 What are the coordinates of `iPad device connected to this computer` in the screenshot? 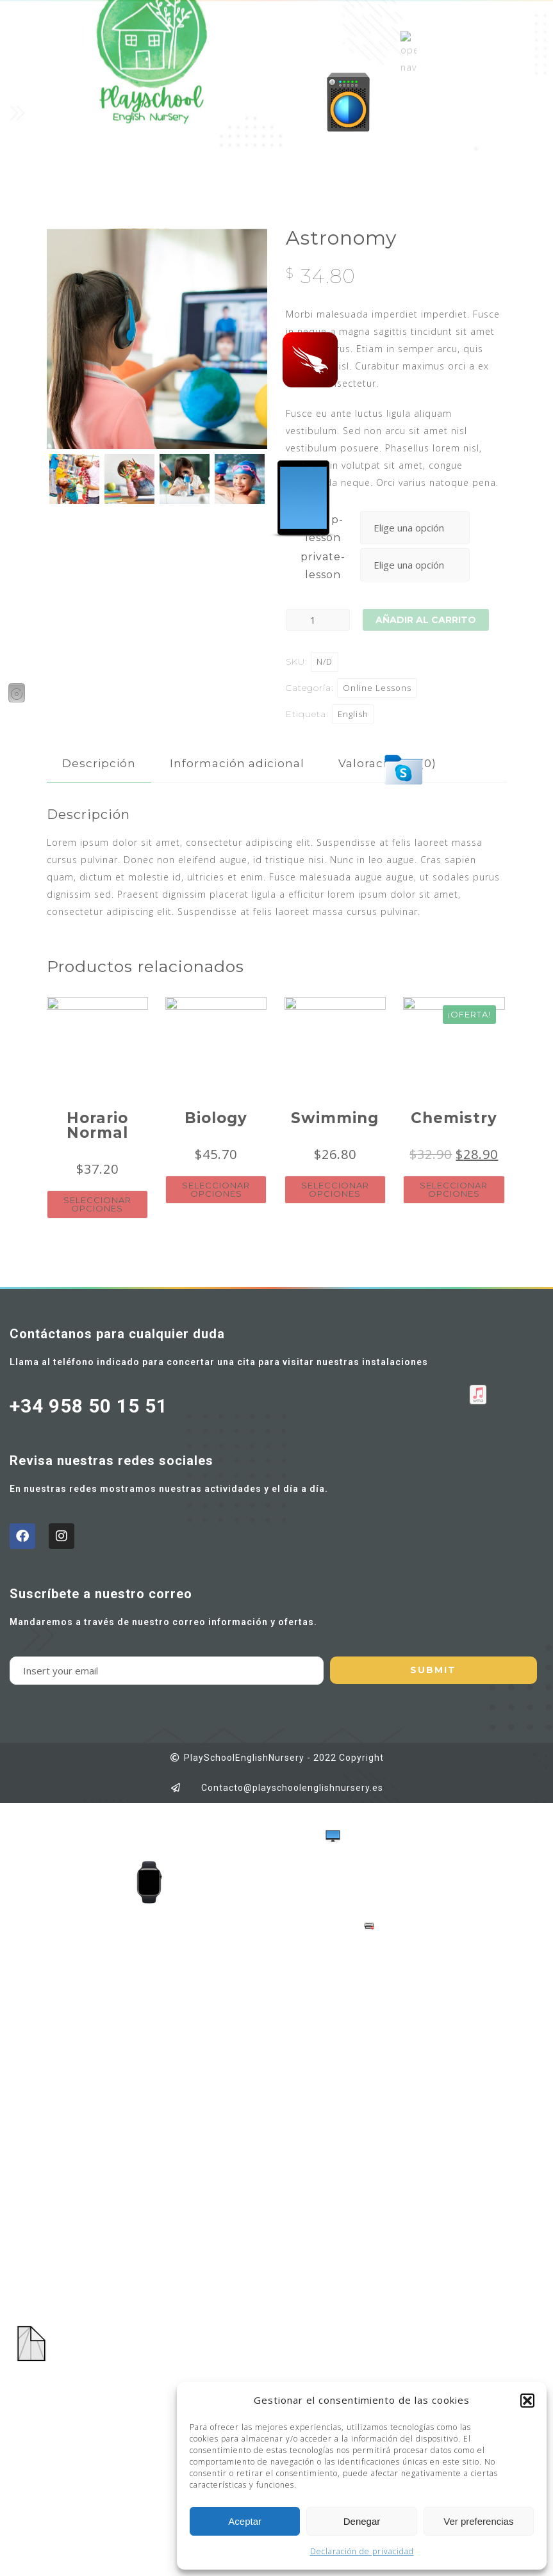 It's located at (303, 498).